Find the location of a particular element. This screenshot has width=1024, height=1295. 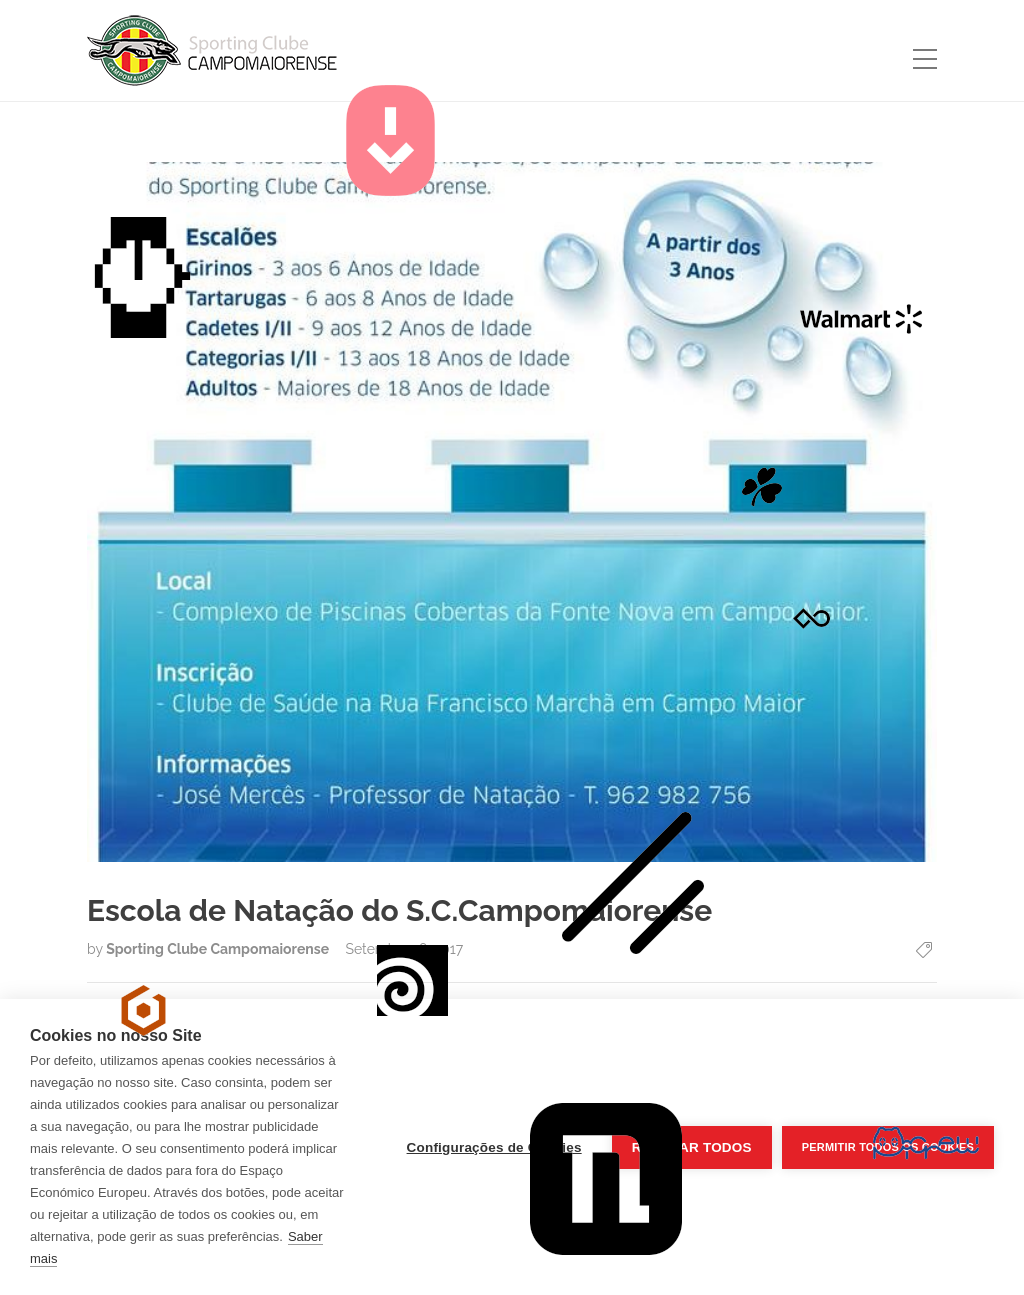

open the picrew avatar maker app is located at coordinates (926, 1143).